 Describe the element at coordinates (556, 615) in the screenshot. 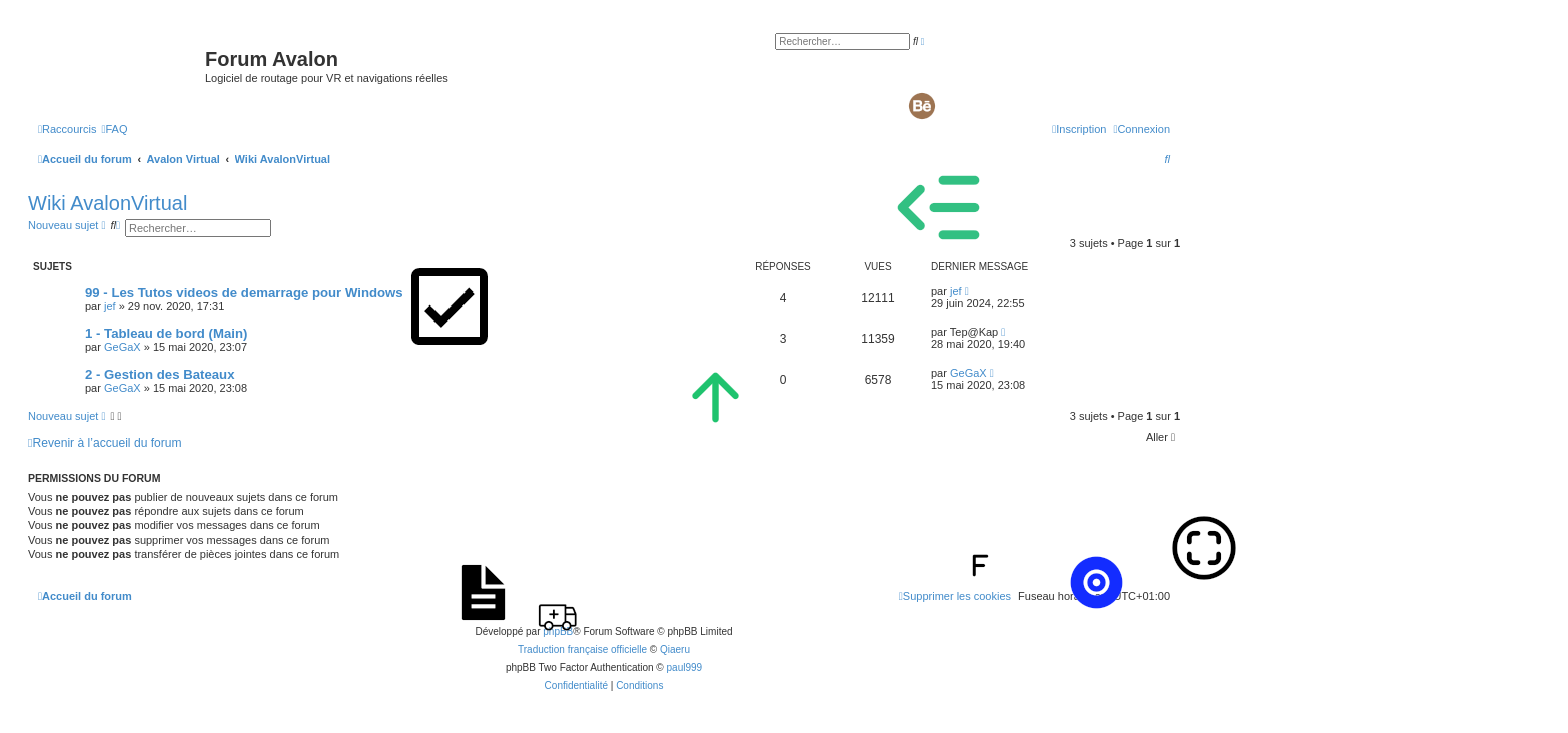

I see `access emergency medical services` at that location.